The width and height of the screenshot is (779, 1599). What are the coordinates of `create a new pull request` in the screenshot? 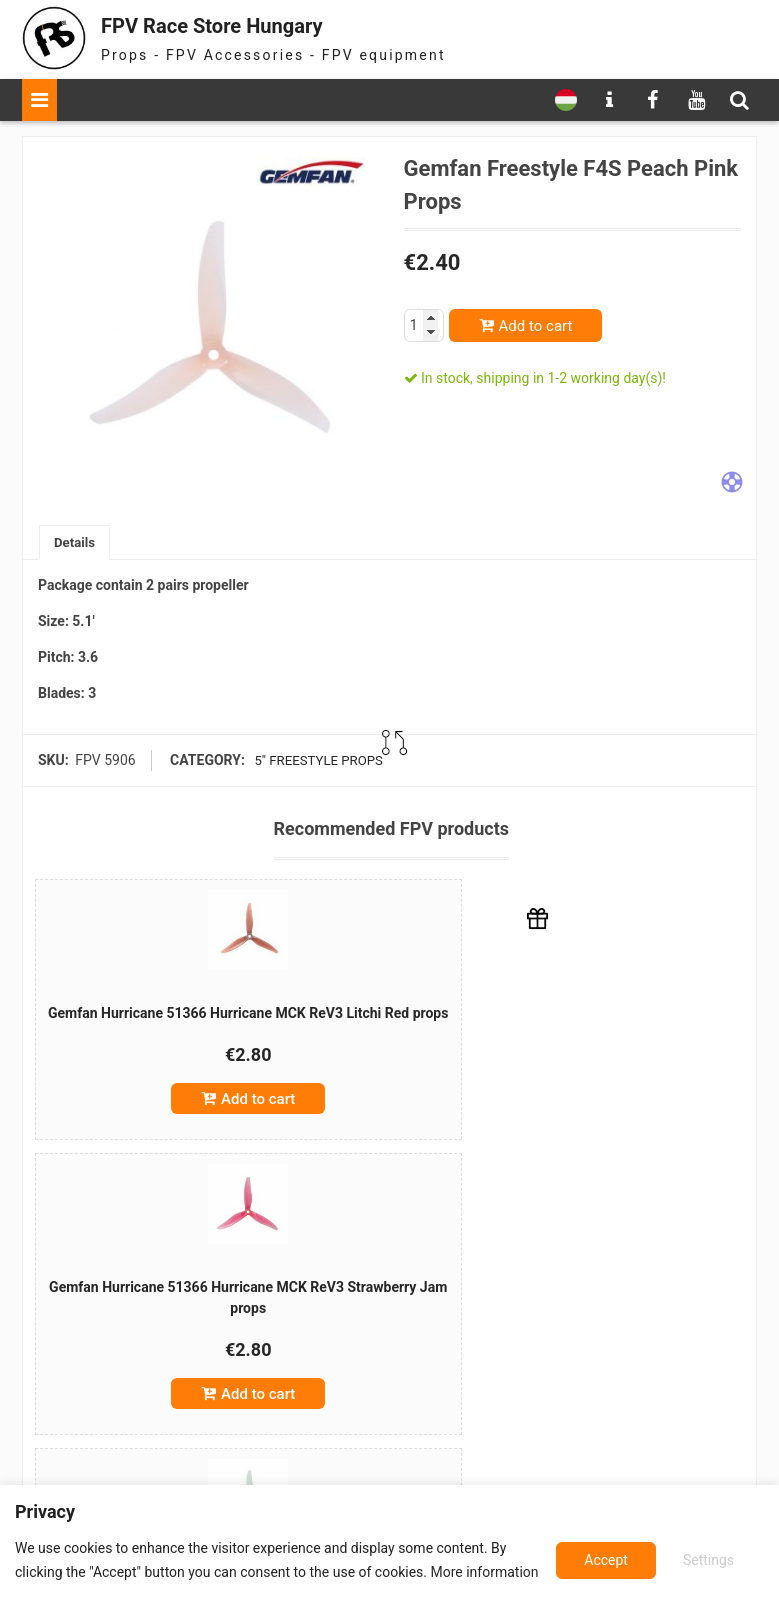 It's located at (393, 742).